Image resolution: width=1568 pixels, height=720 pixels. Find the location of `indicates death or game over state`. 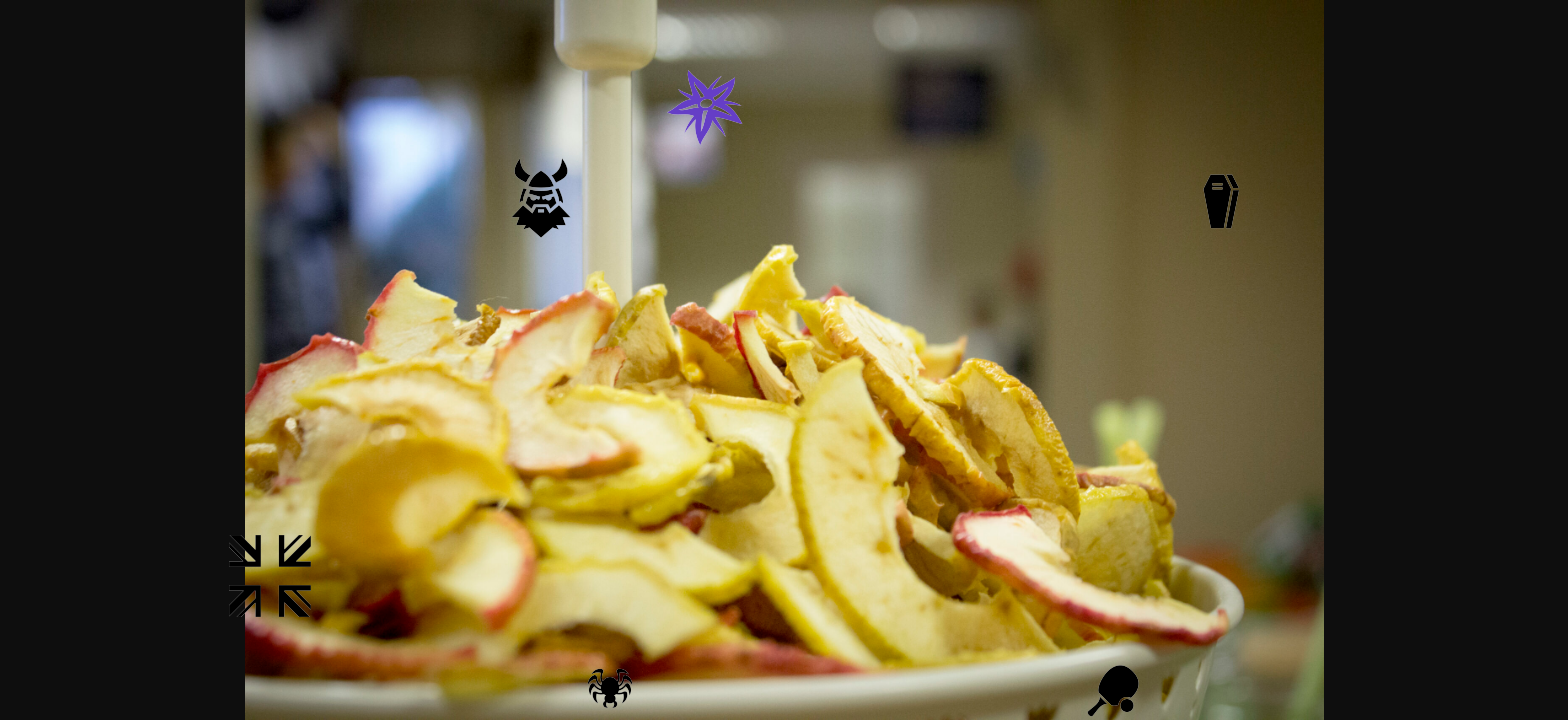

indicates death or game over state is located at coordinates (1220, 201).